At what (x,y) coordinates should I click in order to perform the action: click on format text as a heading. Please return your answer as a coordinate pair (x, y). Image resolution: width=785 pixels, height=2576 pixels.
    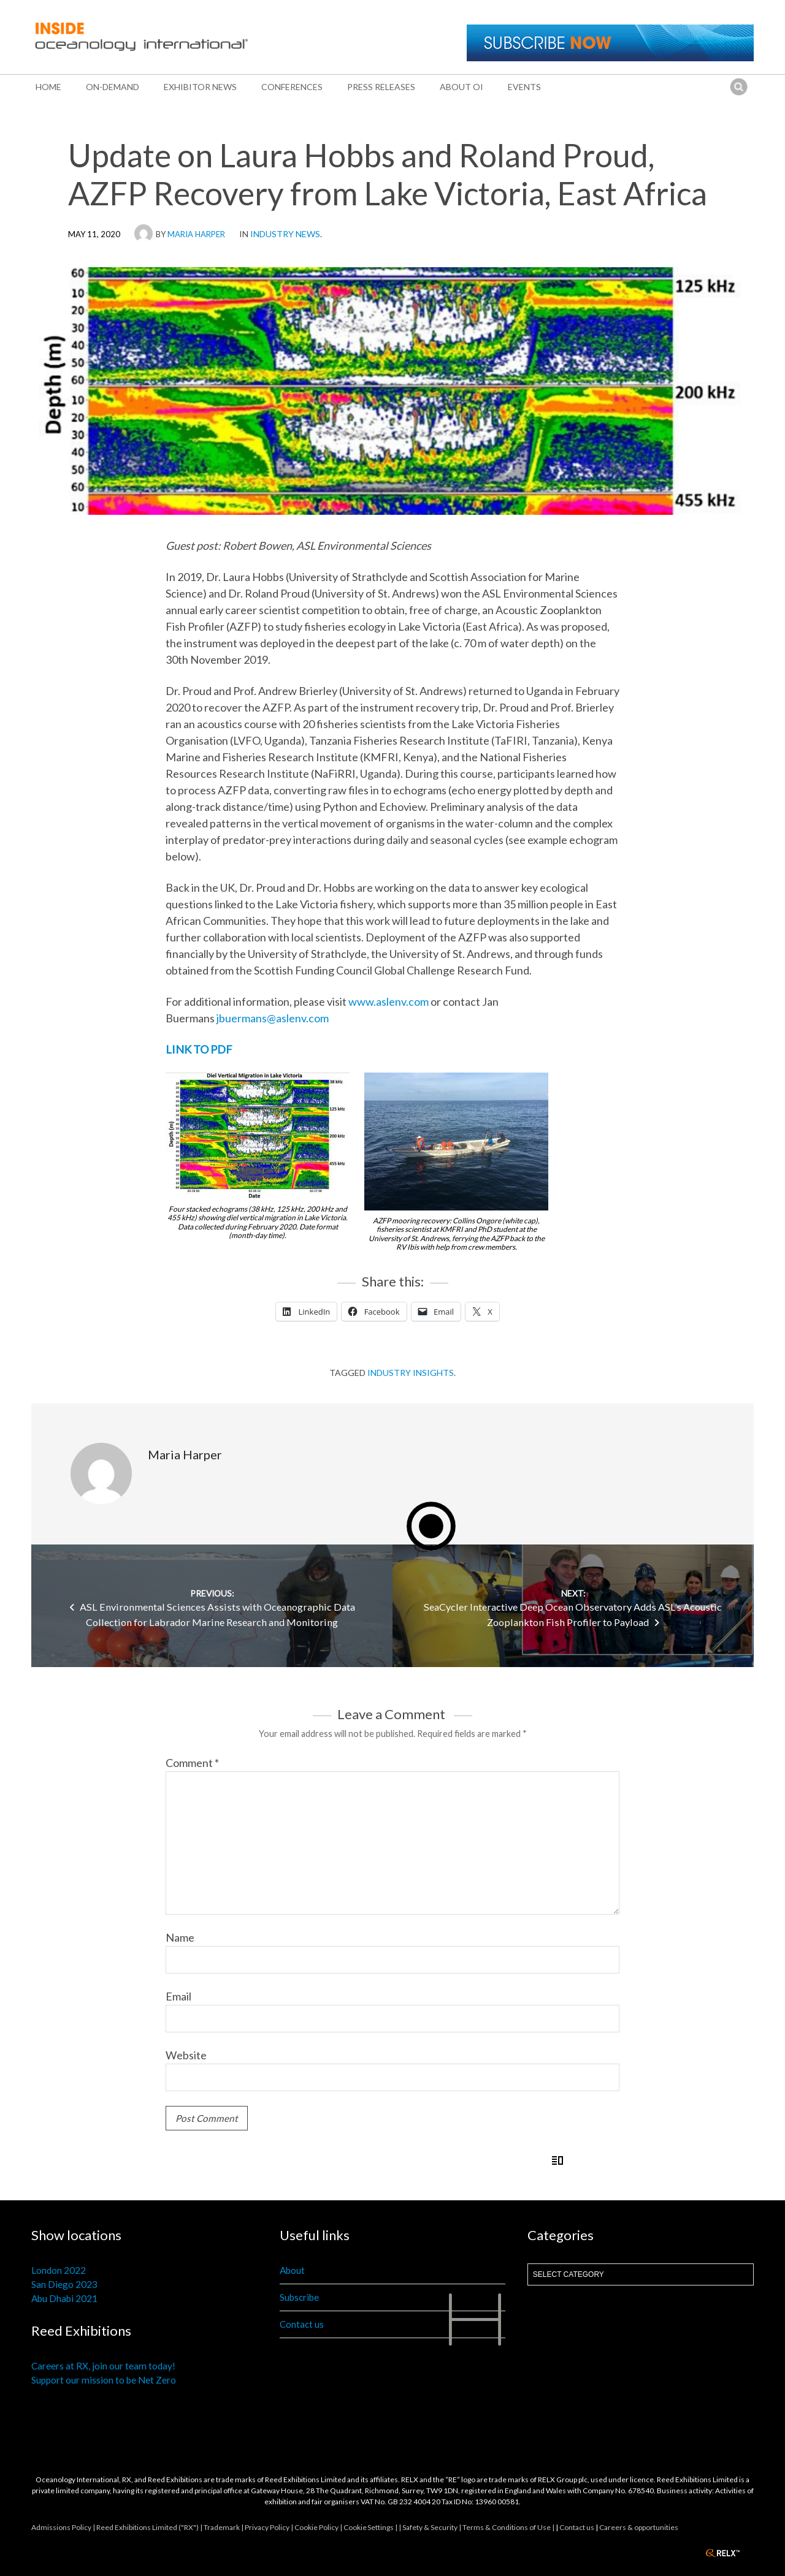
    Looking at the image, I should click on (475, 2319).